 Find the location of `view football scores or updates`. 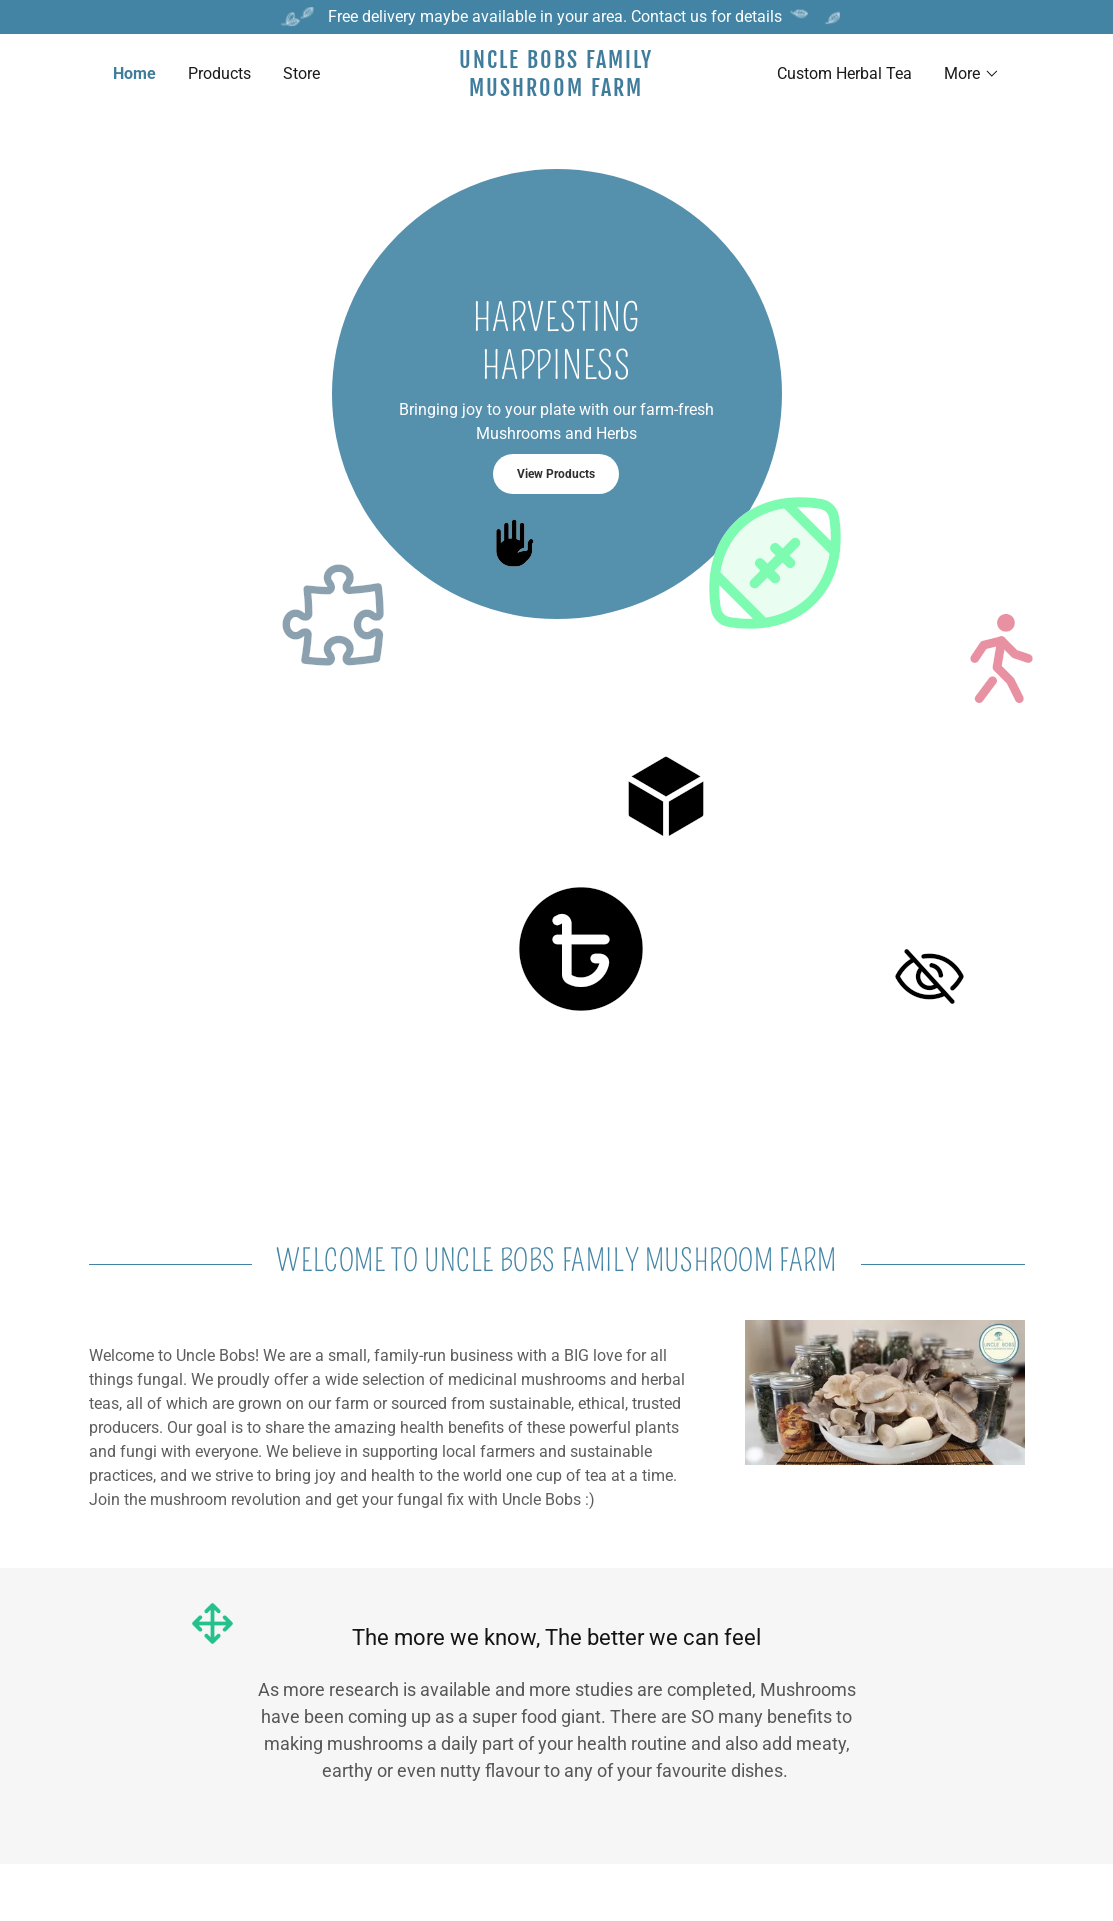

view football scores or updates is located at coordinates (775, 563).